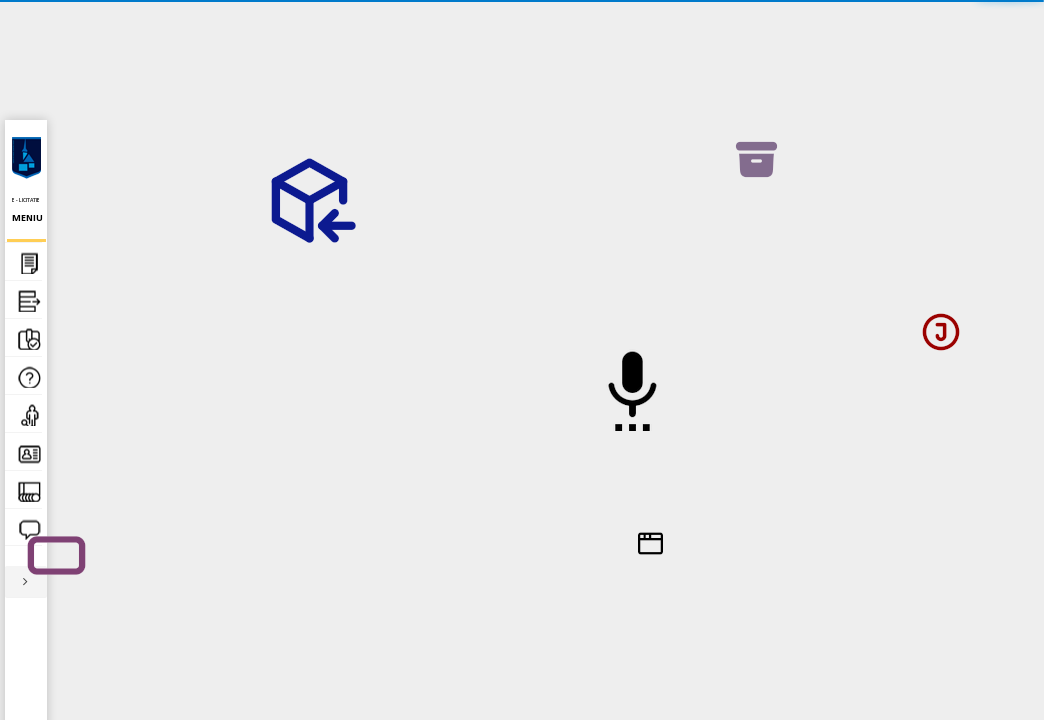  Describe the element at coordinates (309, 200) in the screenshot. I see `import a package or module` at that location.